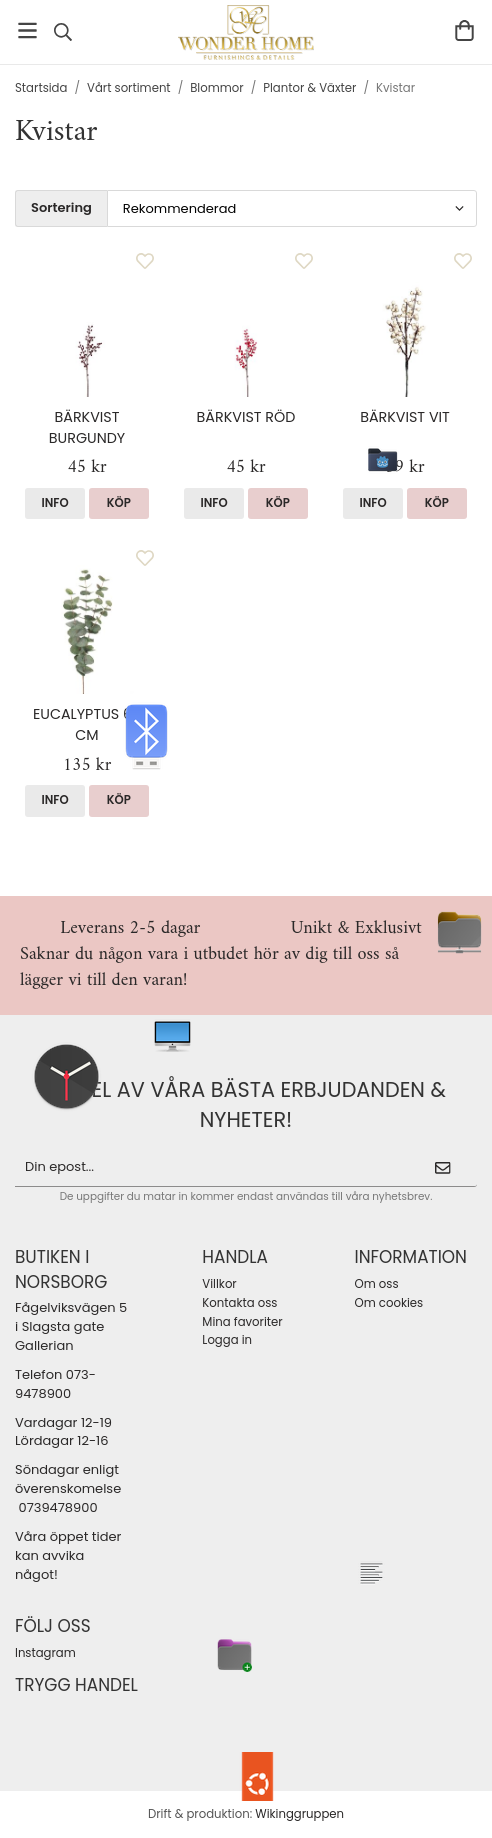 The width and height of the screenshot is (492, 1838). I want to click on access files stored on a remote server, so click(459, 931).